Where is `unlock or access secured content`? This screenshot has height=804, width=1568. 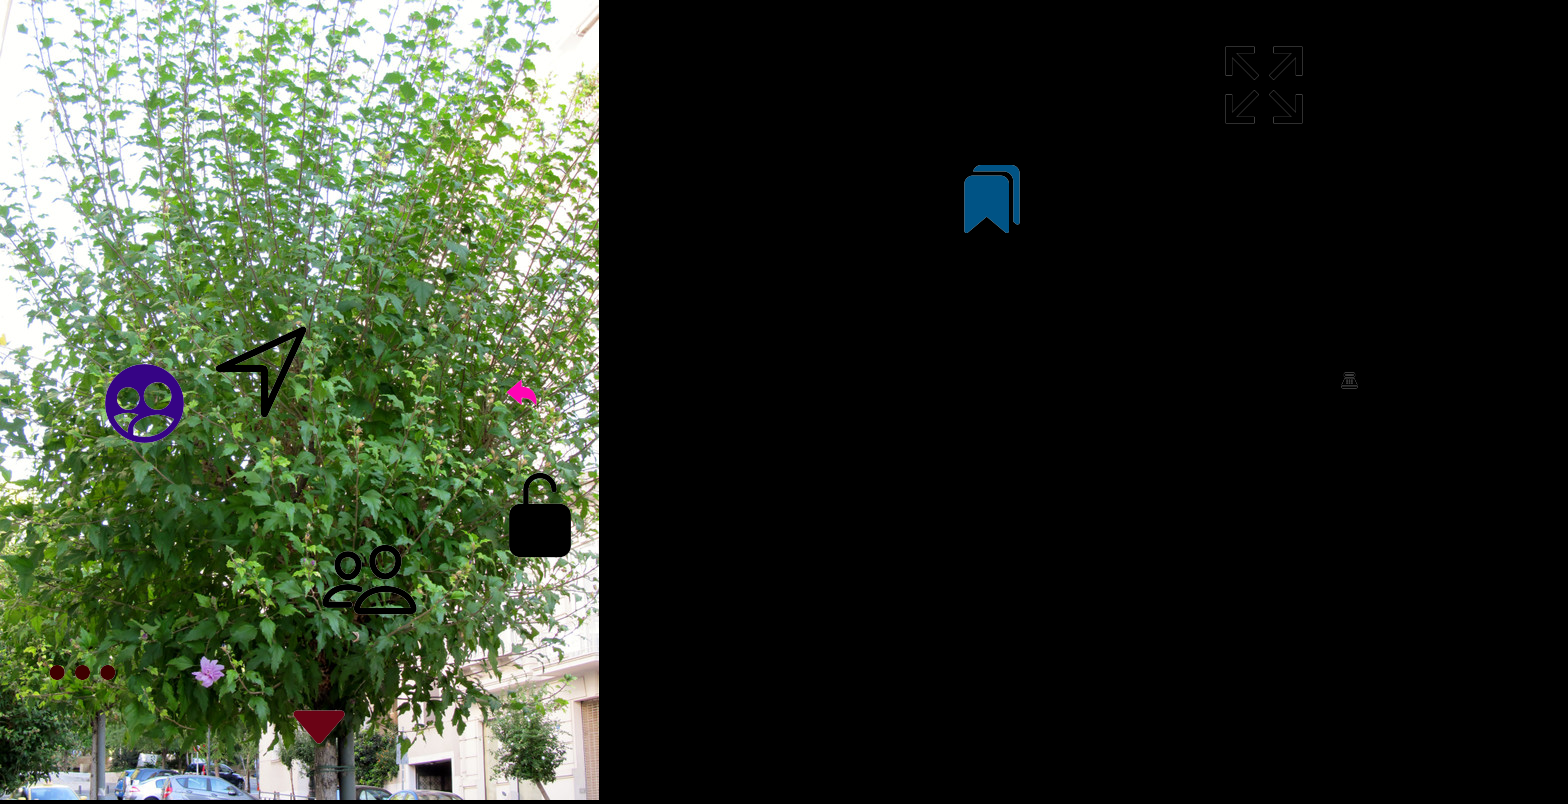
unlock or access secured content is located at coordinates (540, 515).